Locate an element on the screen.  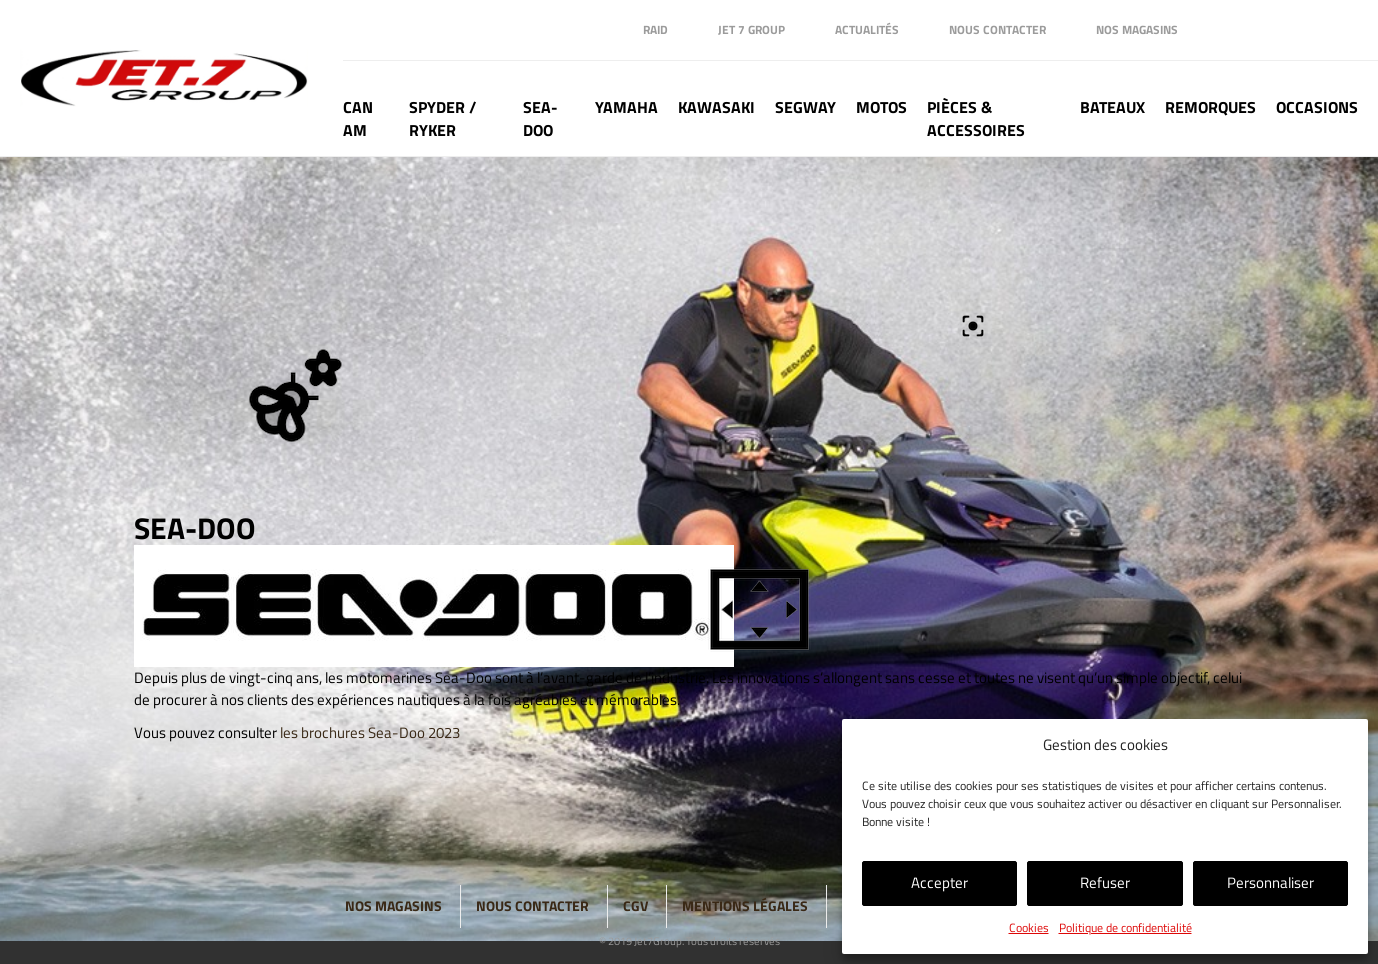
access nature or outdoor-themed emoji is located at coordinates (295, 395).